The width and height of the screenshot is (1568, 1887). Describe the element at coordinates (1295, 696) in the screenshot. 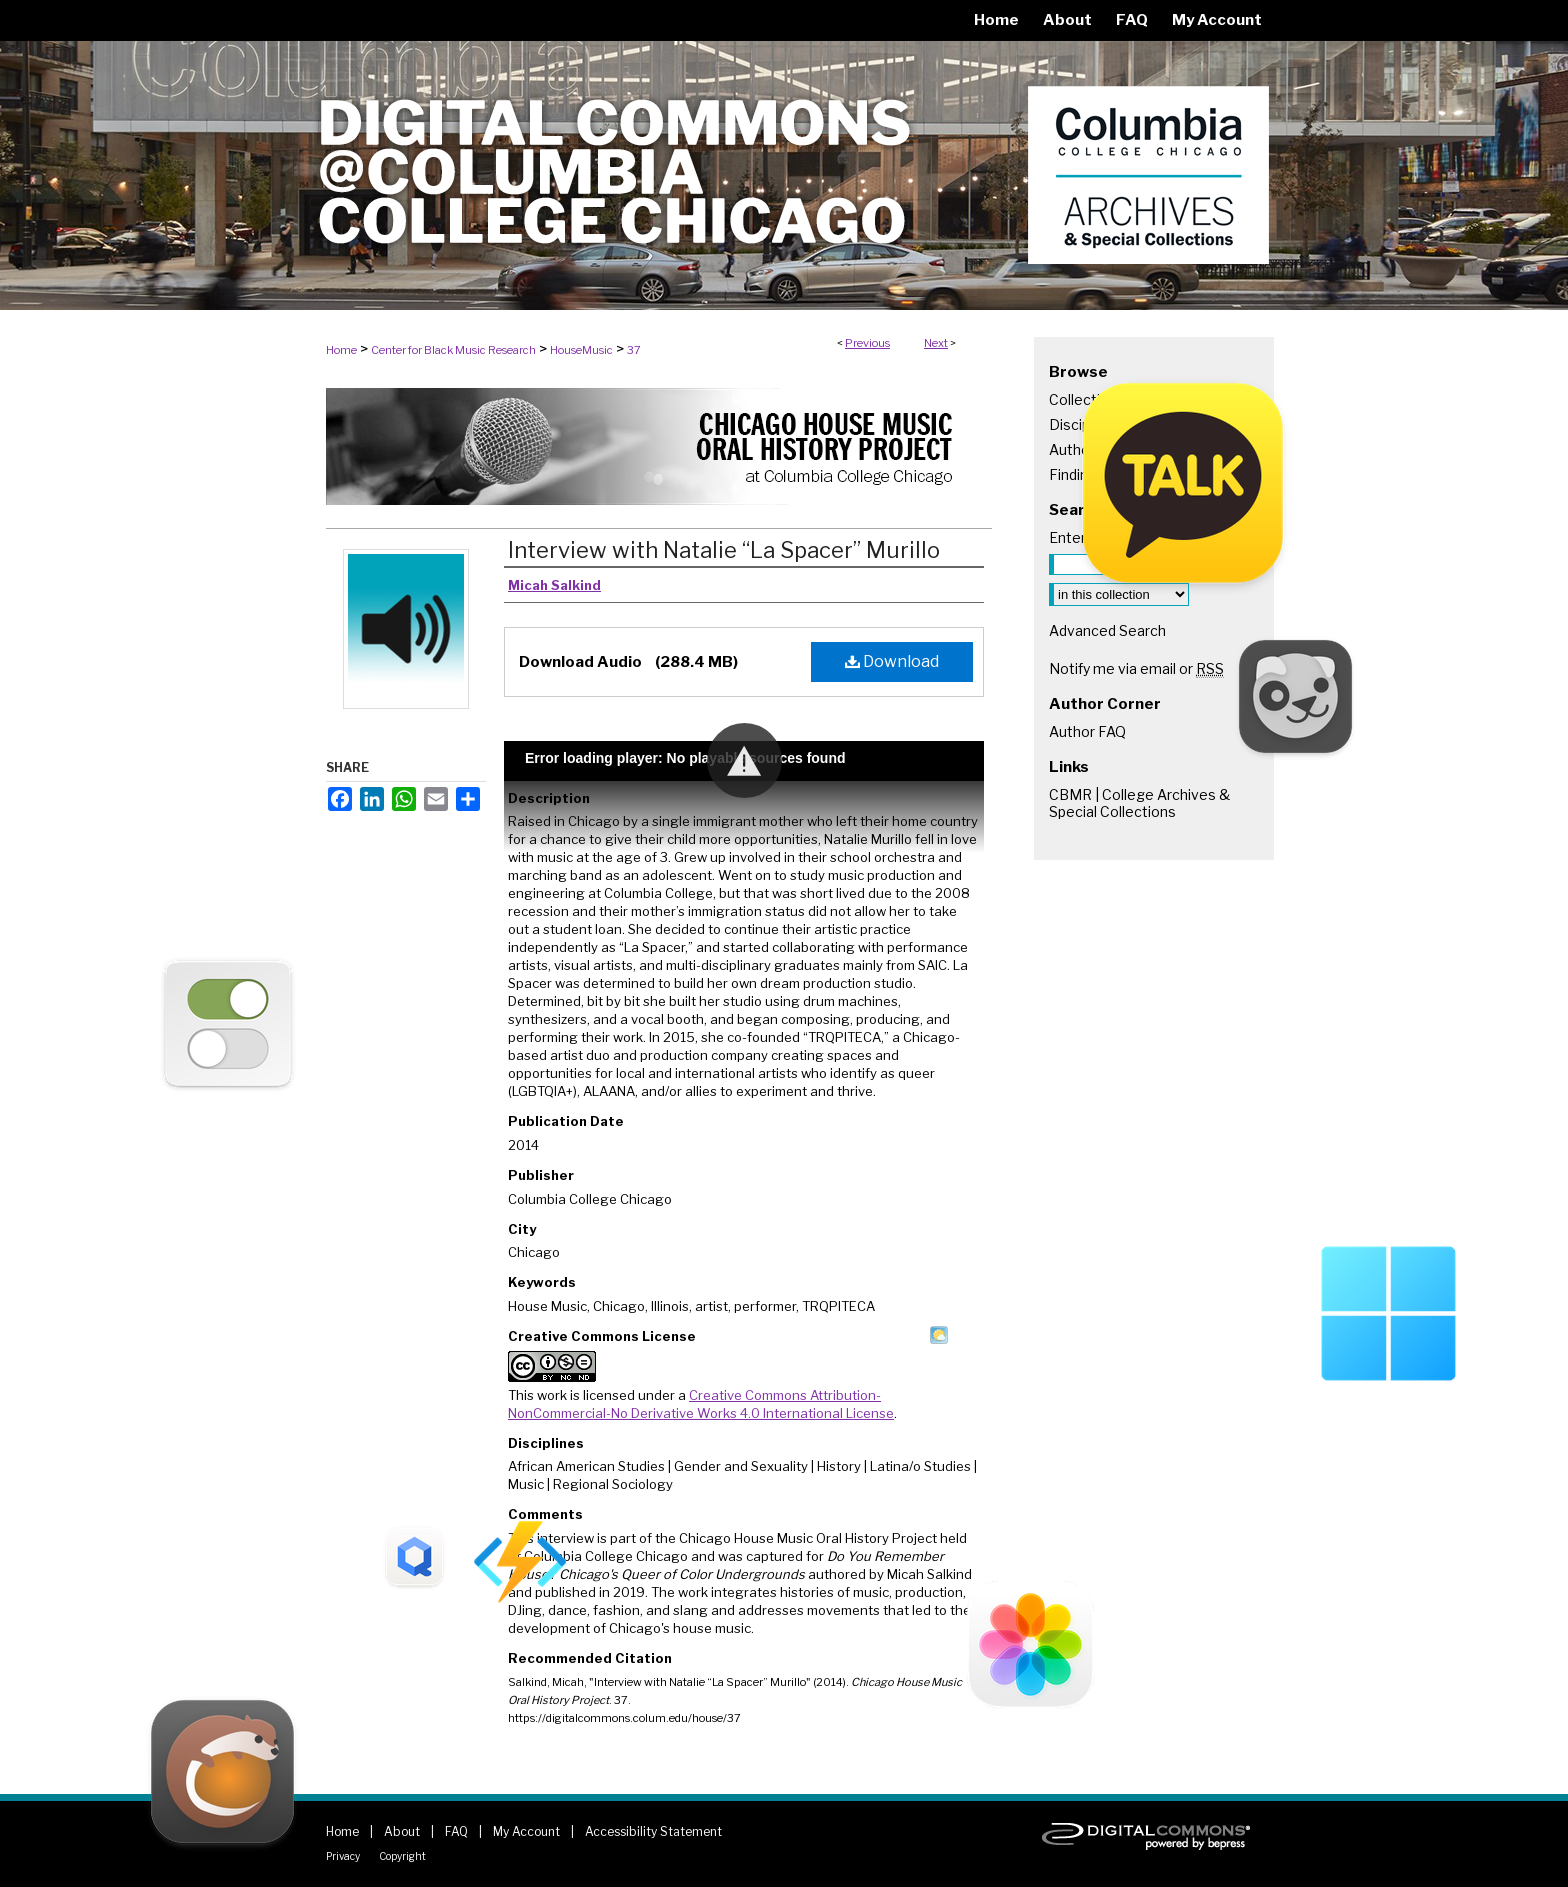

I see `launch puppy linux operating system` at that location.